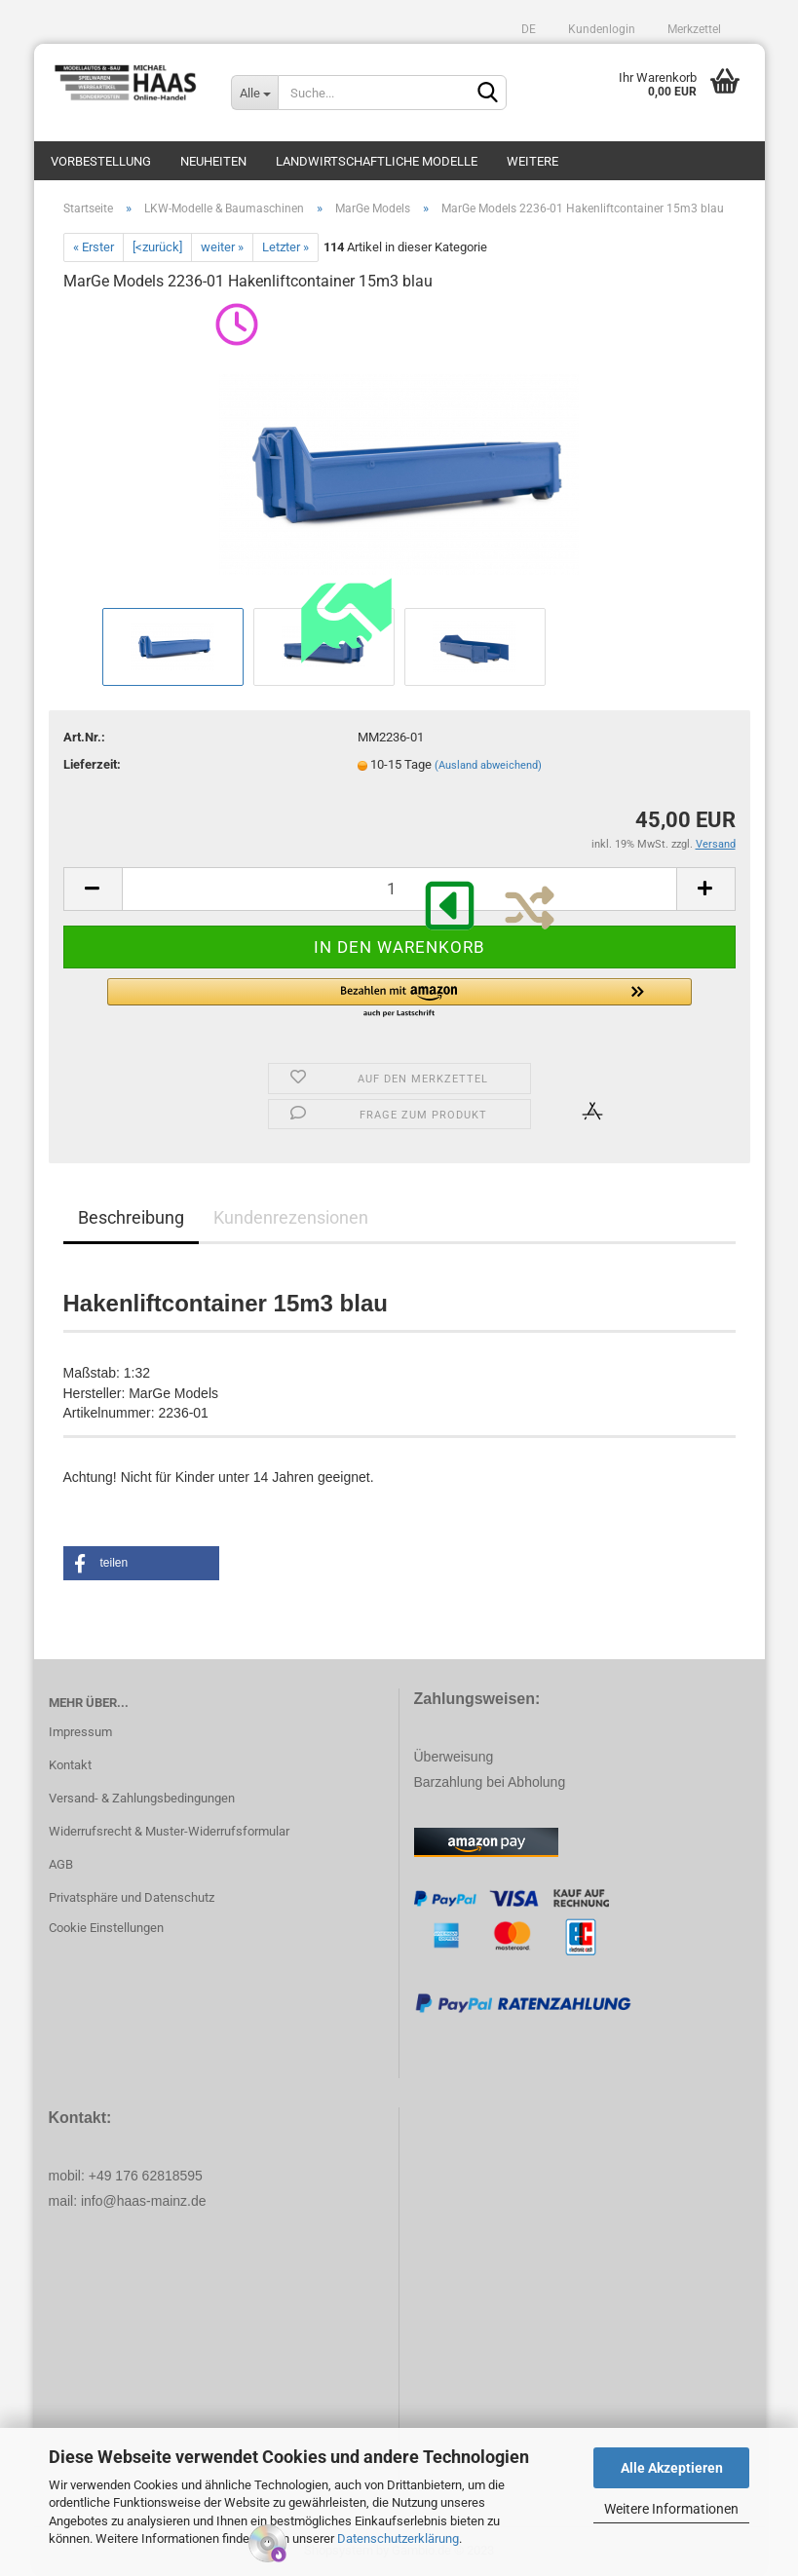 This screenshot has height=2576, width=798. What do you see at coordinates (237, 324) in the screenshot?
I see `view time or check the clock` at bounding box center [237, 324].